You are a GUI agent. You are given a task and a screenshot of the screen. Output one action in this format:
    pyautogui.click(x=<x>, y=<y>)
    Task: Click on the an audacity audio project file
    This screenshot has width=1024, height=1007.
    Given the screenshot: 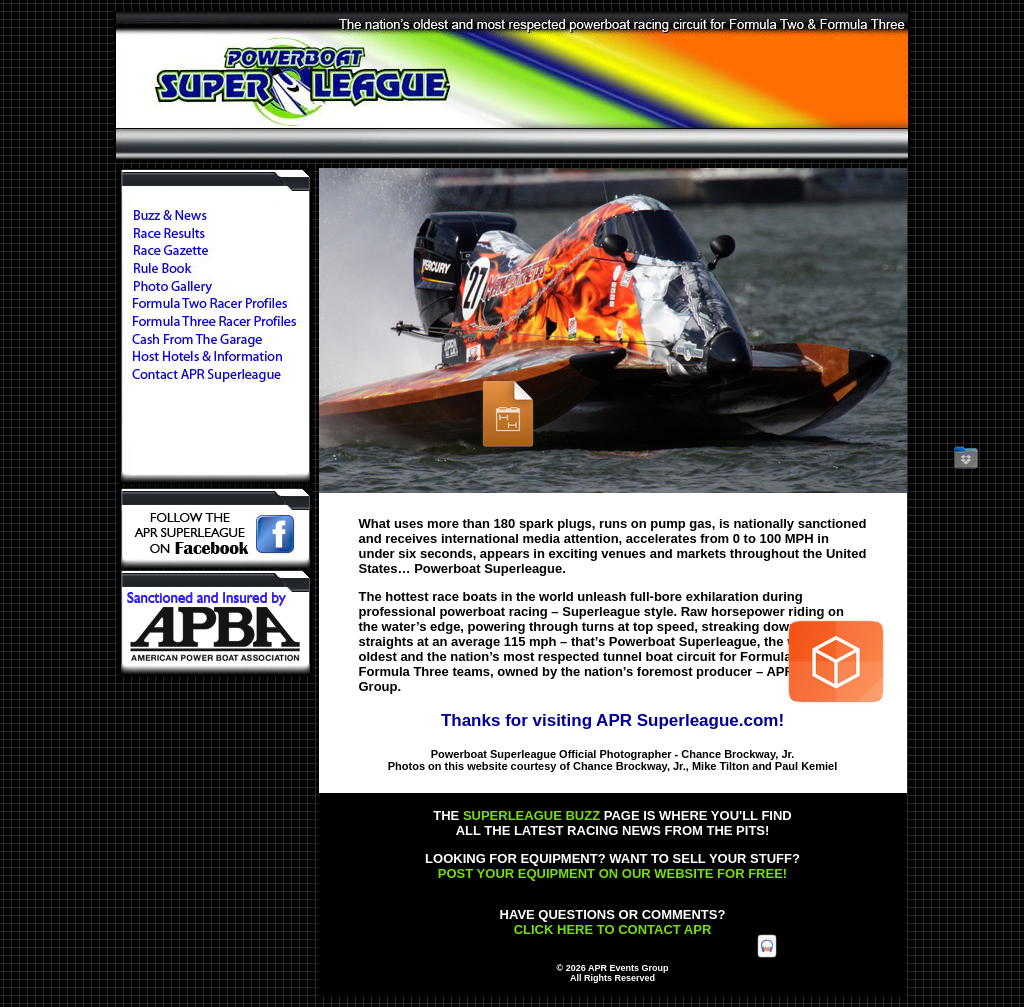 What is the action you would take?
    pyautogui.click(x=767, y=946)
    